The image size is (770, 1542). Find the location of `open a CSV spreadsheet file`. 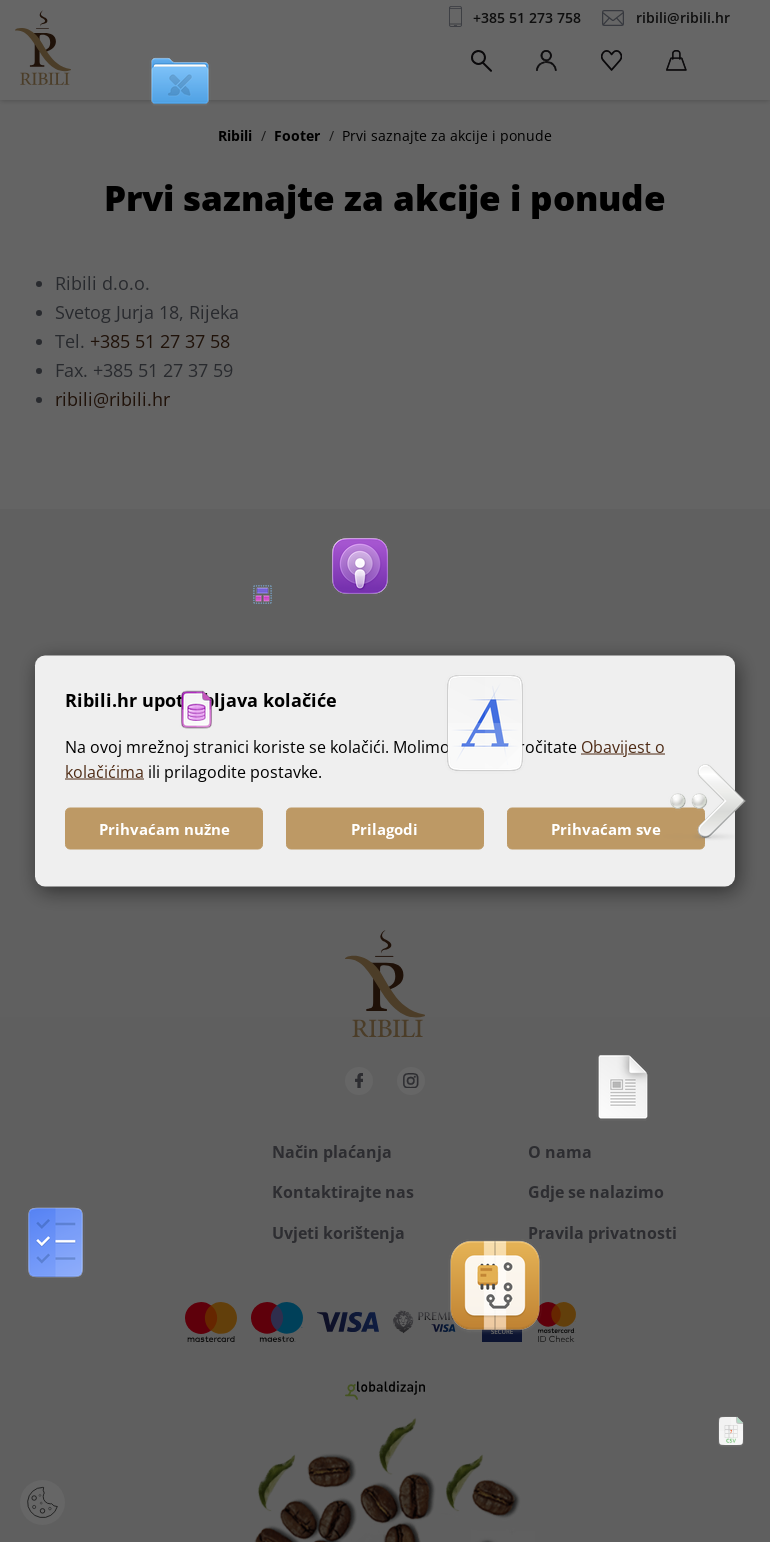

open a CSV spreadsheet file is located at coordinates (731, 1431).